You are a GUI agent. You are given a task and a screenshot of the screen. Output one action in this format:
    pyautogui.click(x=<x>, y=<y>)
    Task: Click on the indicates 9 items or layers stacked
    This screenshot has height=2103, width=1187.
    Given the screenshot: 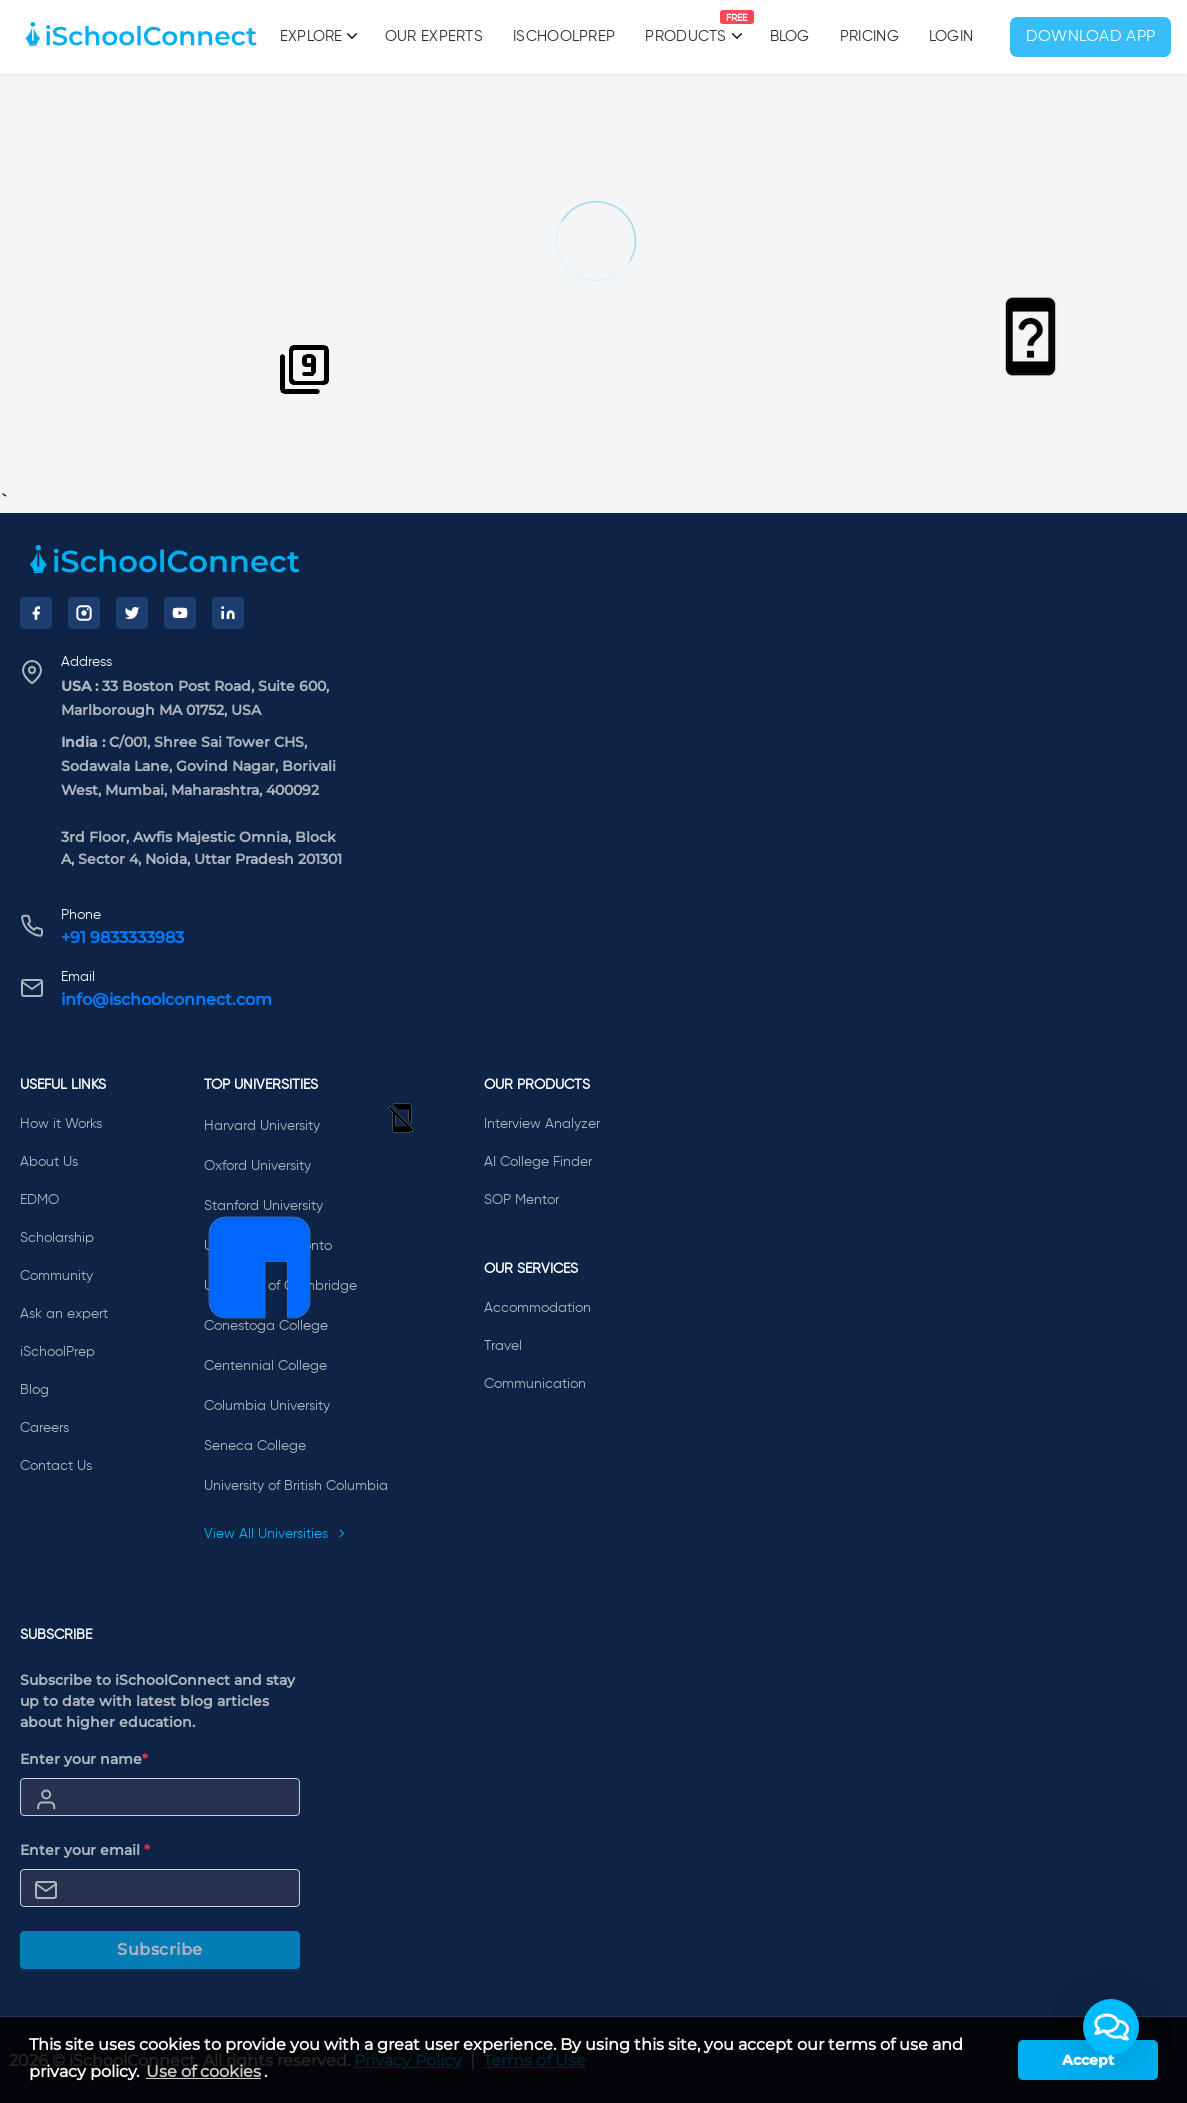 What is the action you would take?
    pyautogui.click(x=304, y=369)
    